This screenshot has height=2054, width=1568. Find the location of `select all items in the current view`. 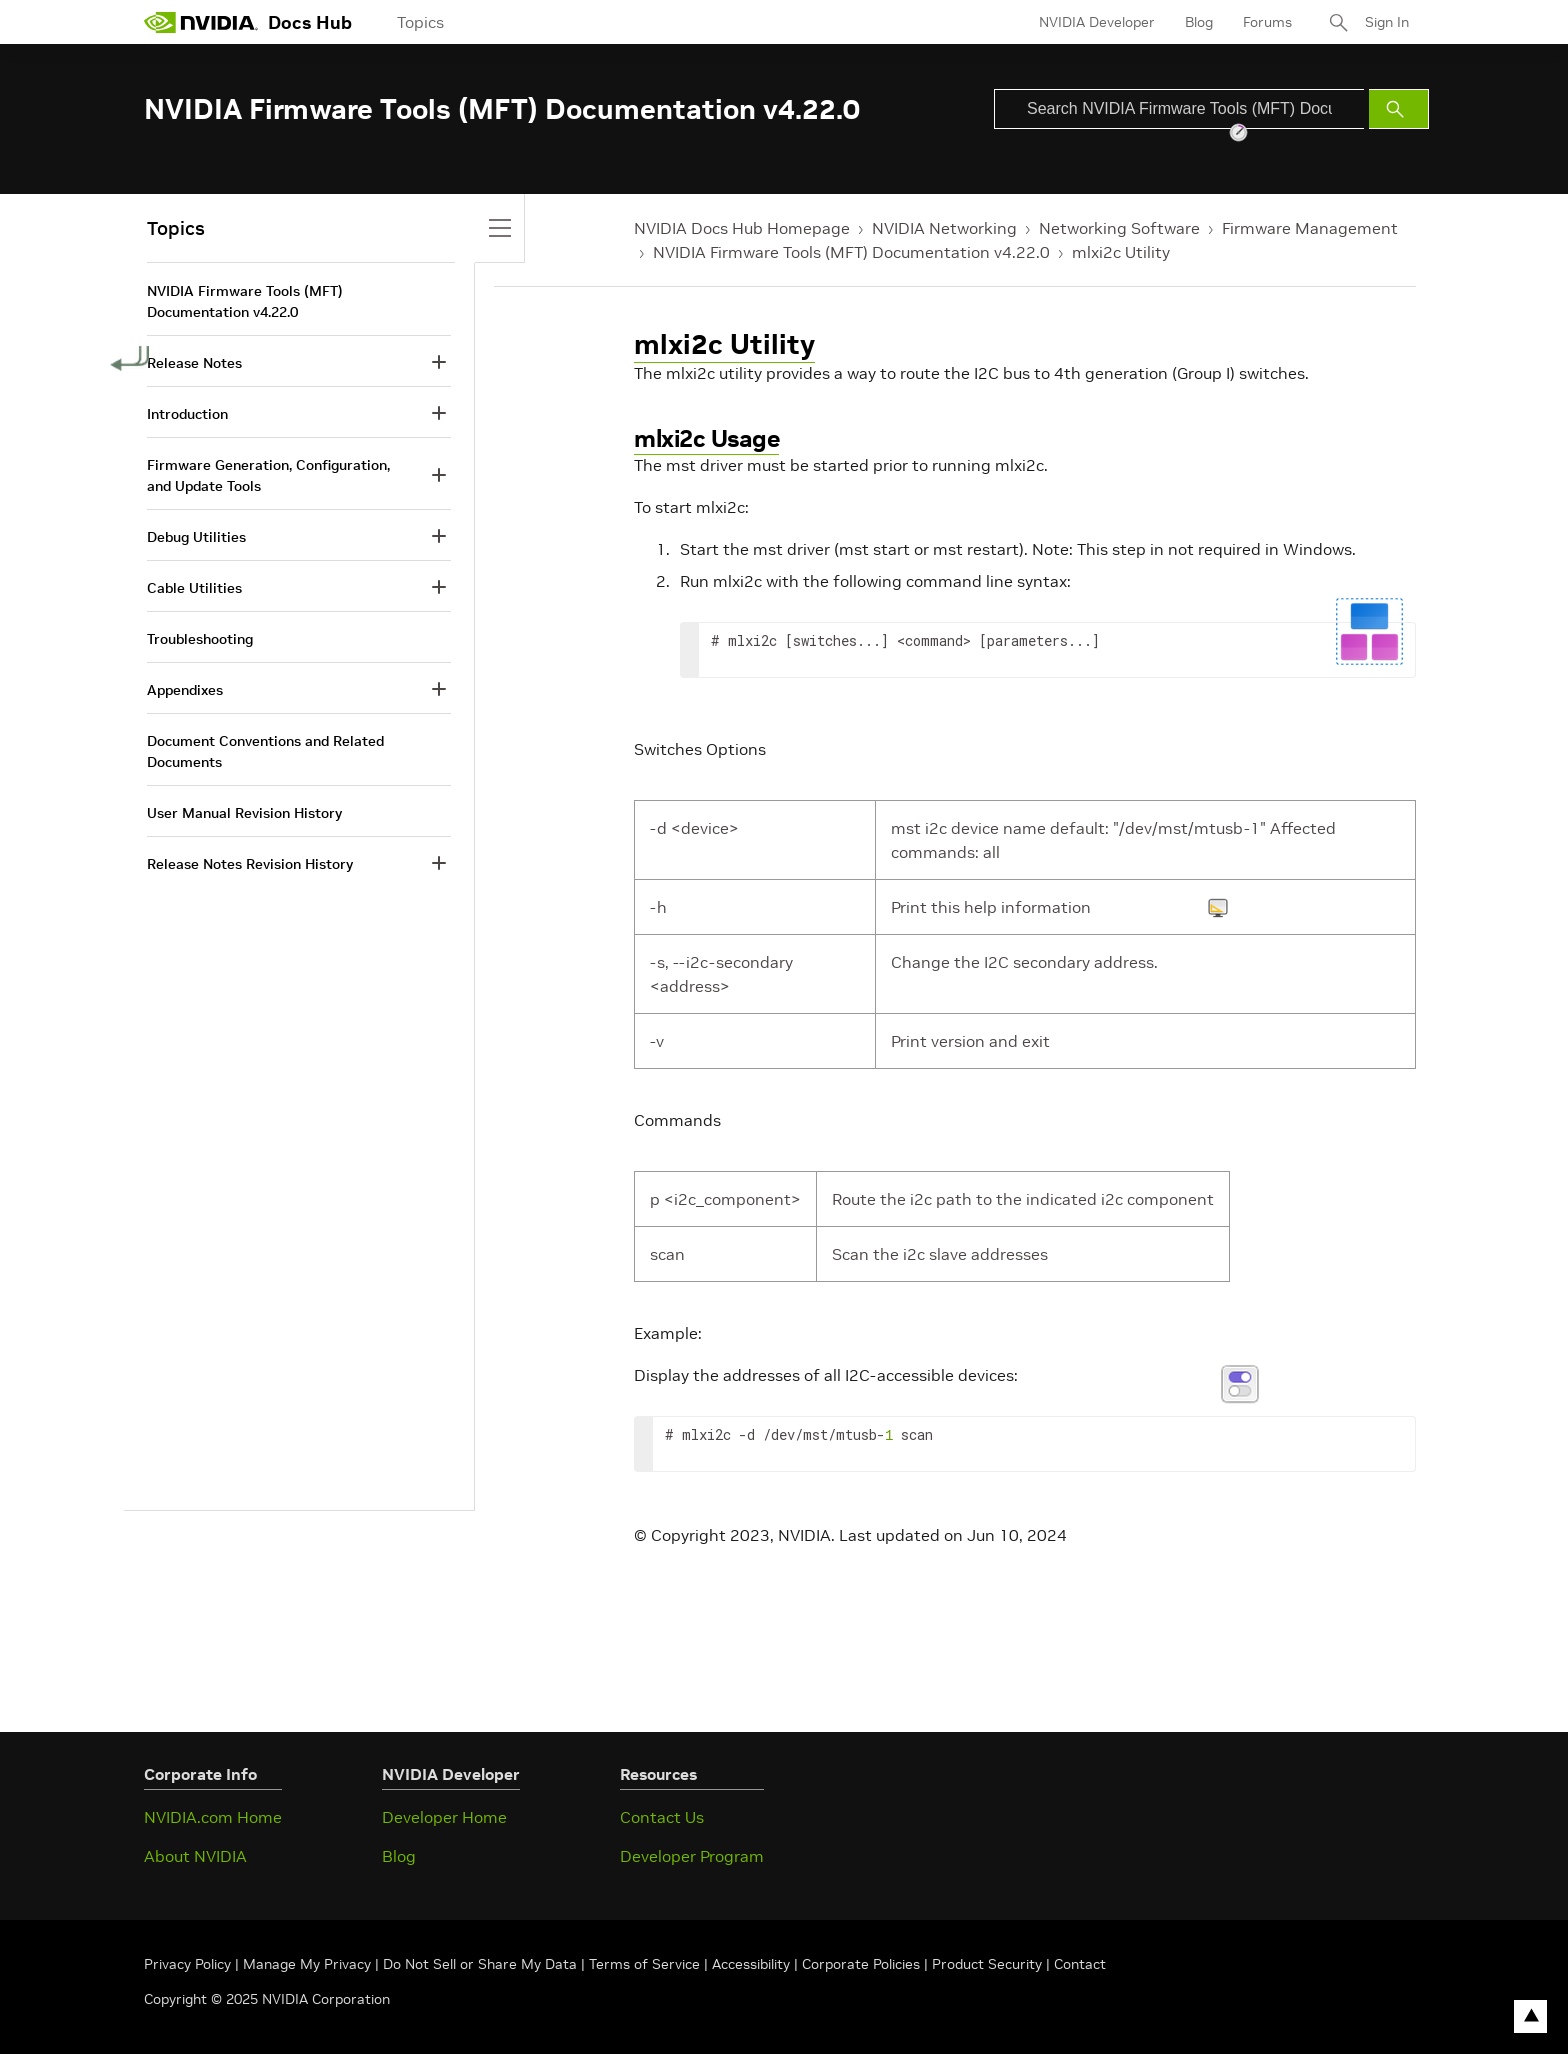

select all items in the current view is located at coordinates (1369, 631).